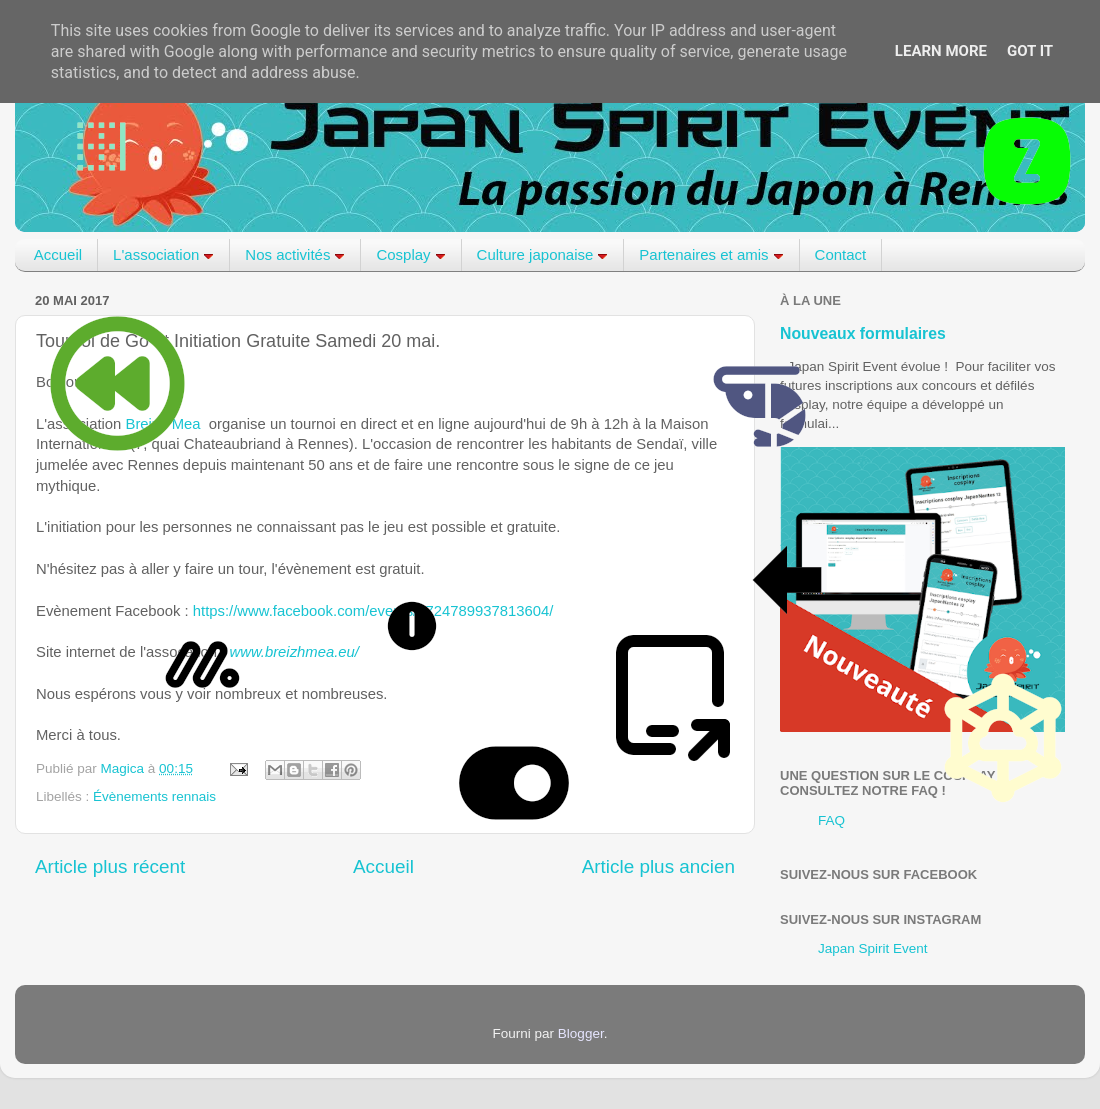 Image resolution: width=1100 pixels, height=1109 pixels. Describe the element at coordinates (670, 695) in the screenshot. I see `share content from iPad` at that location.